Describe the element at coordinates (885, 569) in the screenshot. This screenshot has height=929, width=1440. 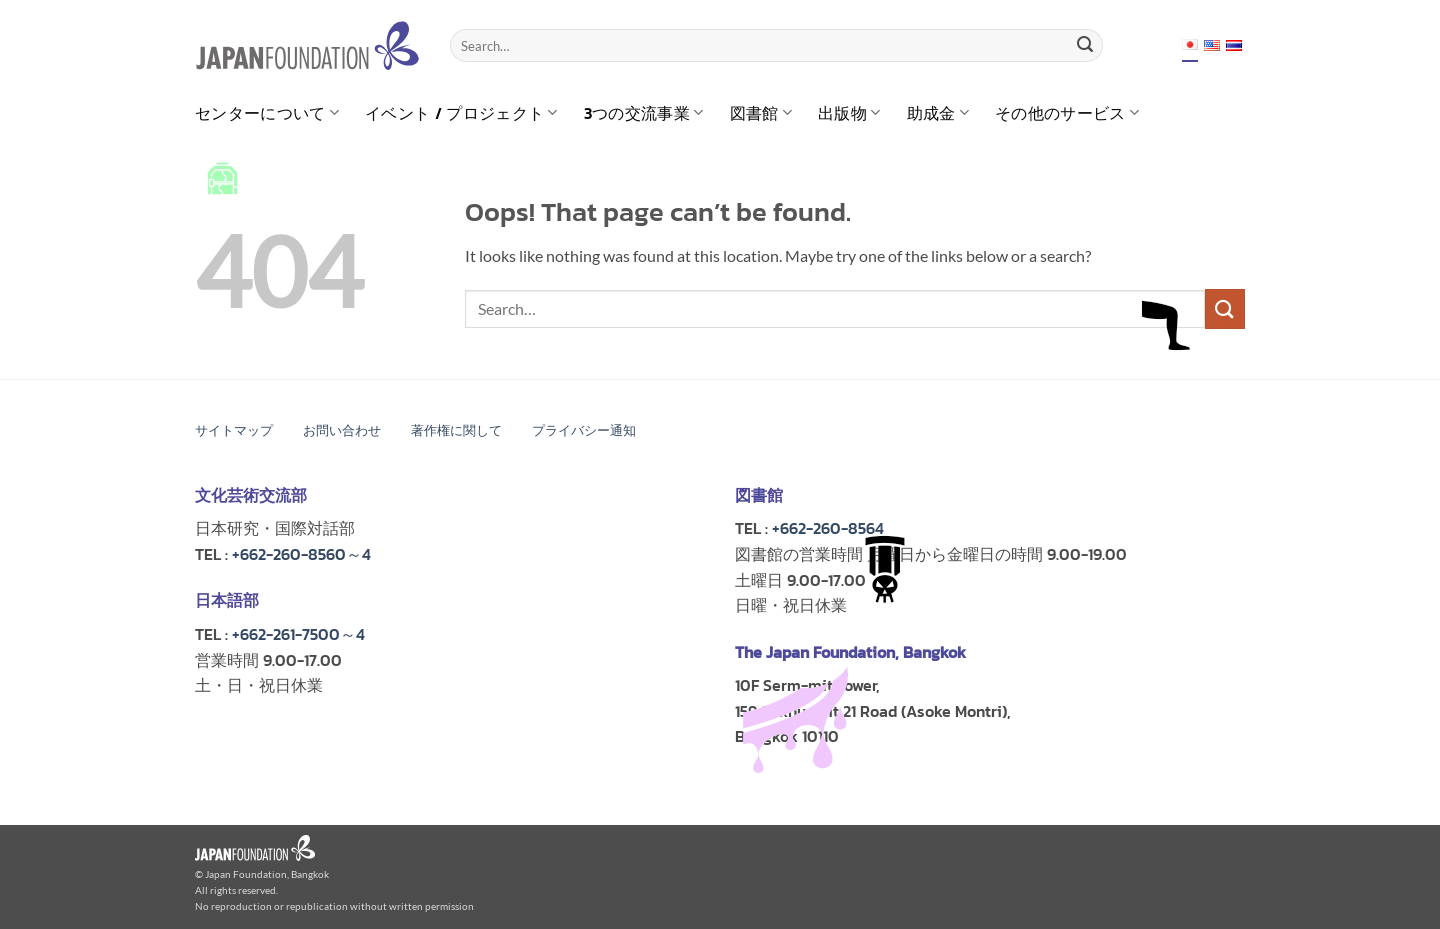
I see `achievement unlocked for defeating enemies` at that location.